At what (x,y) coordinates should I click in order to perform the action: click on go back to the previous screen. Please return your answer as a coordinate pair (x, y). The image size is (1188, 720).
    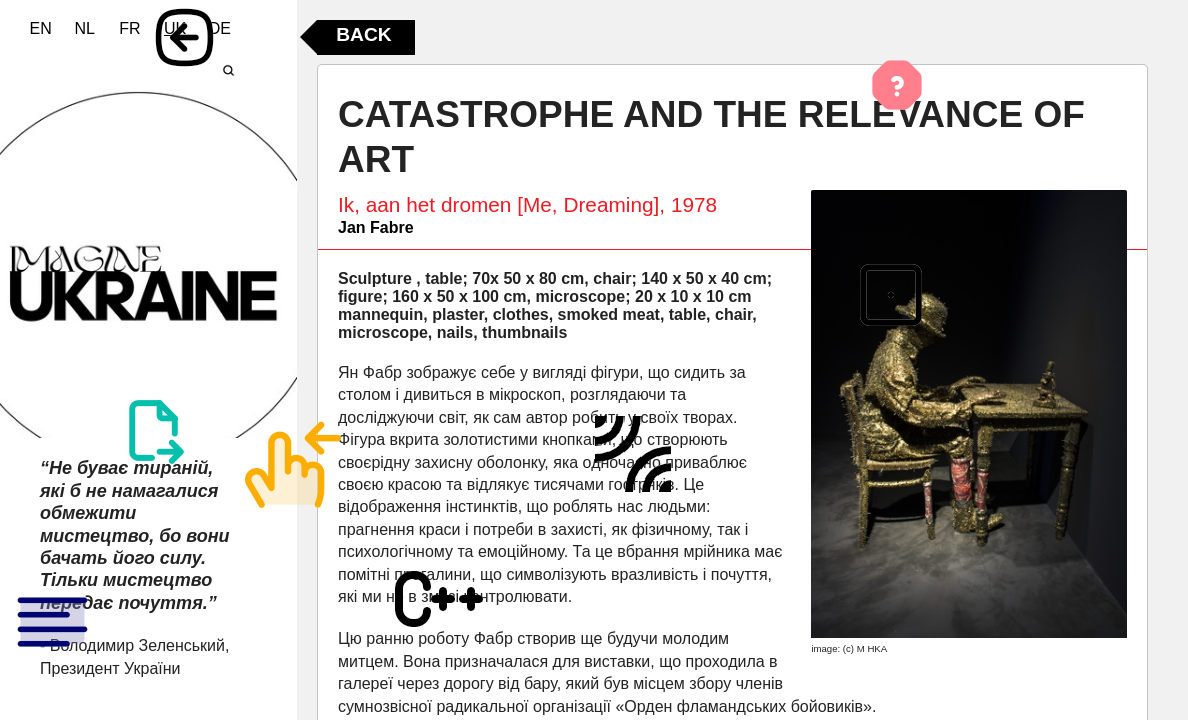
    Looking at the image, I should click on (184, 37).